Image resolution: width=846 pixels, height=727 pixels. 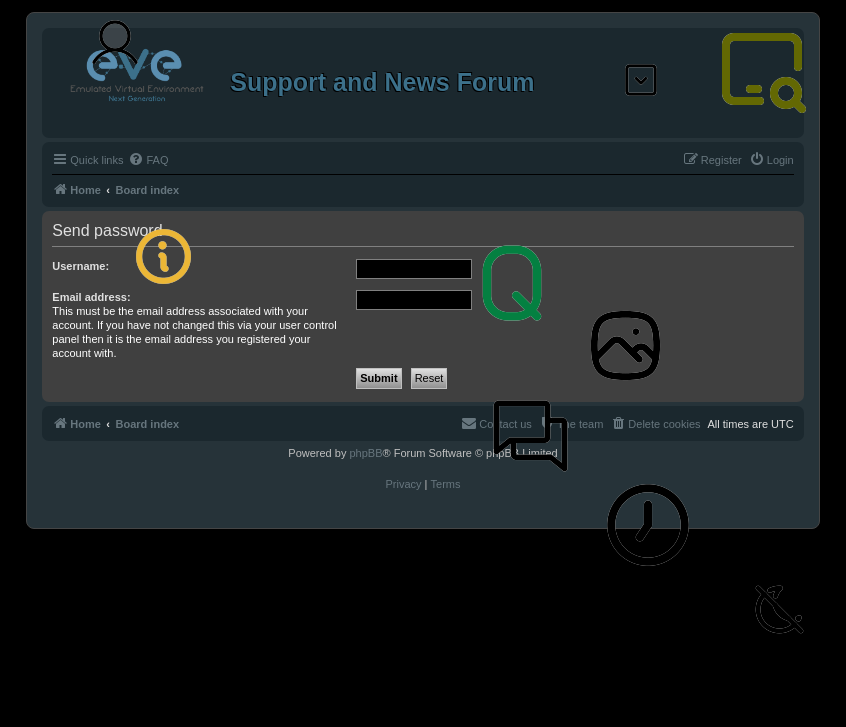 What do you see at coordinates (648, 525) in the screenshot?
I see `view time or clock settings` at bounding box center [648, 525].